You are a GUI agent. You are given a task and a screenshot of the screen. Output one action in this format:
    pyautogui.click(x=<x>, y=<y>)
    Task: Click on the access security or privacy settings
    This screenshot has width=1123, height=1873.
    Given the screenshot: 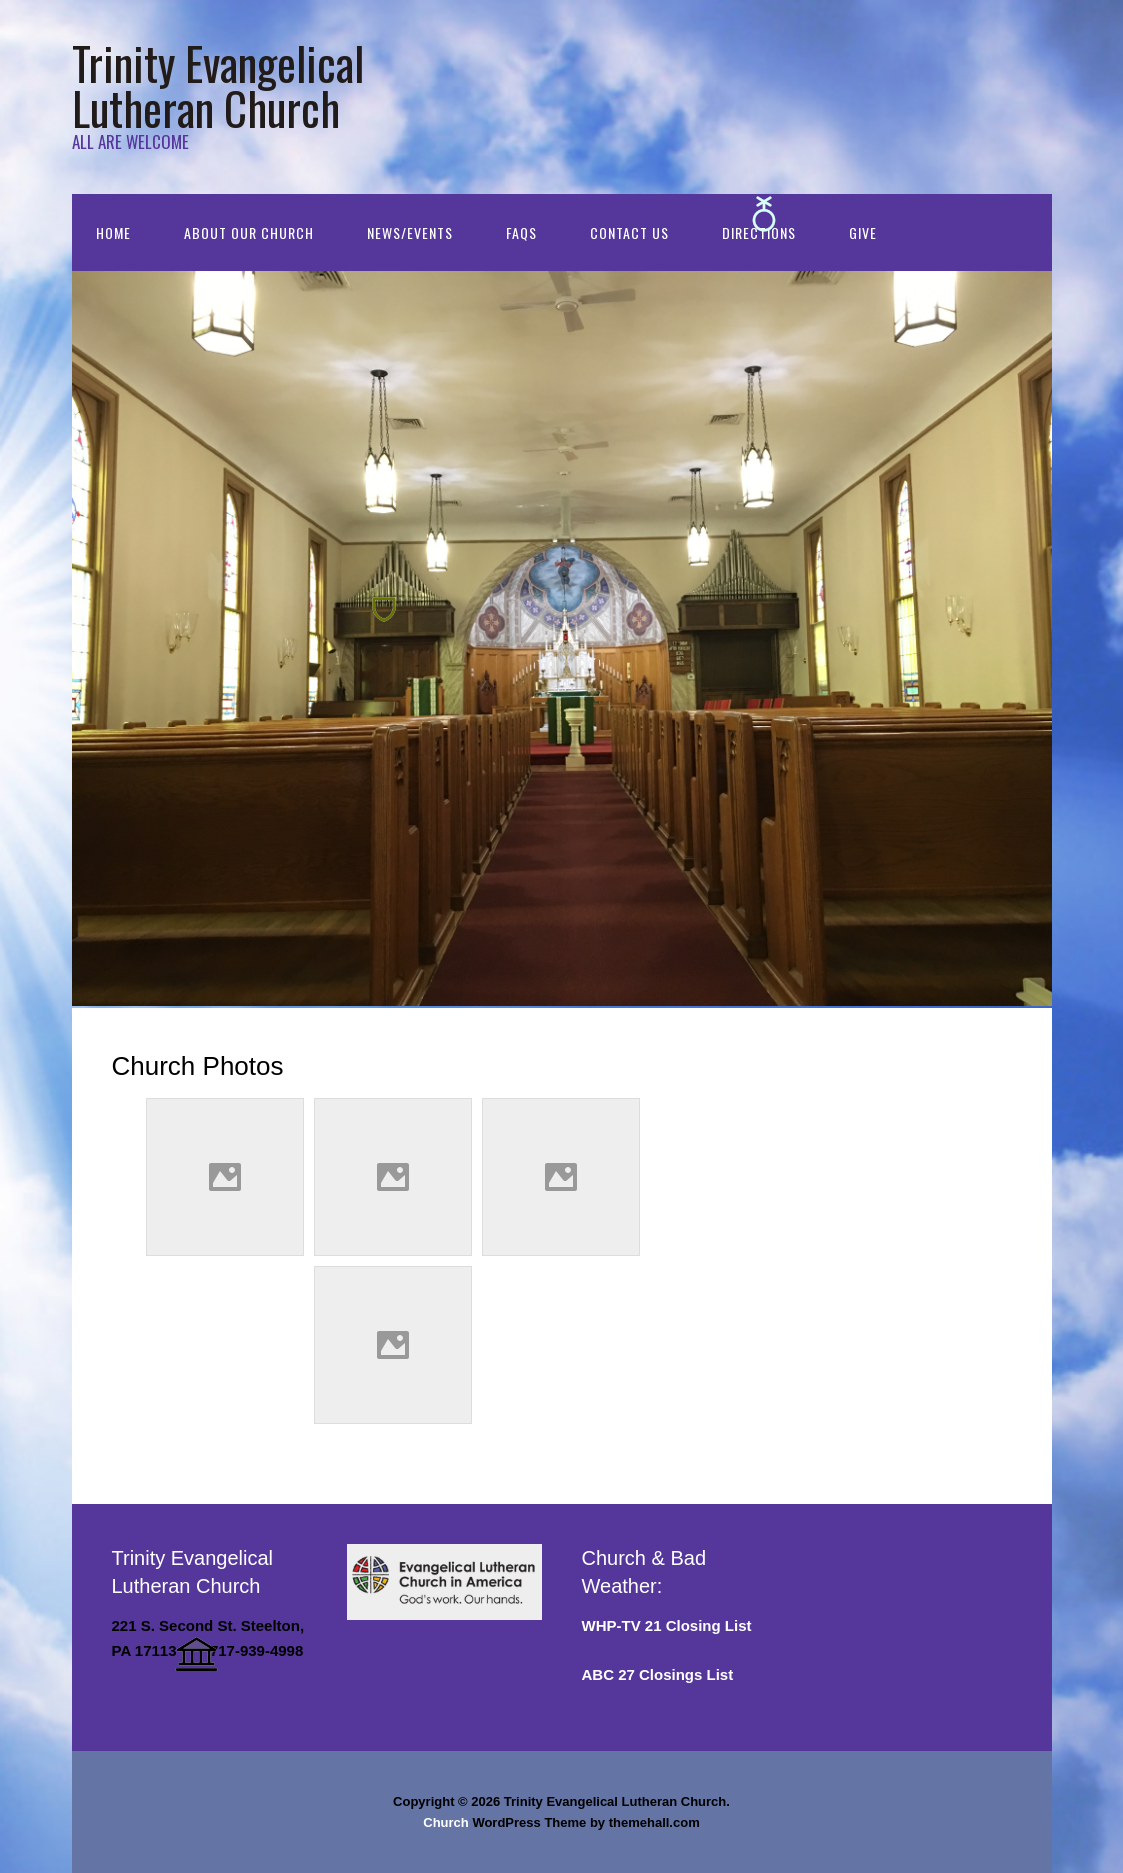 What is the action you would take?
    pyautogui.click(x=384, y=608)
    